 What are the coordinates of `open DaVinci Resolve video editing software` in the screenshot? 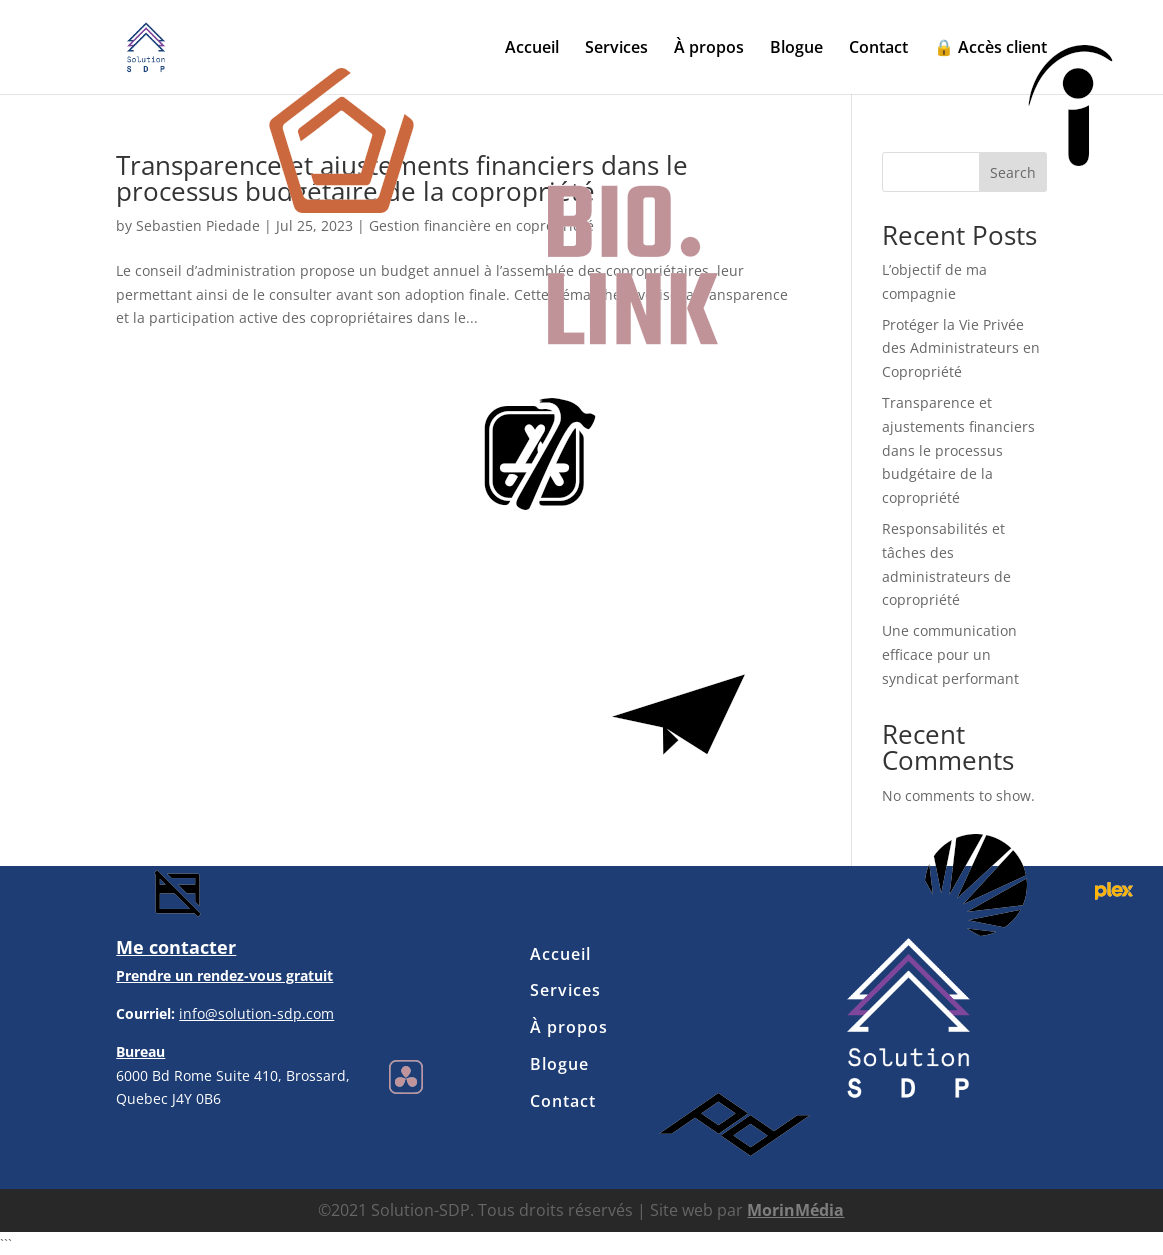 It's located at (406, 1077).